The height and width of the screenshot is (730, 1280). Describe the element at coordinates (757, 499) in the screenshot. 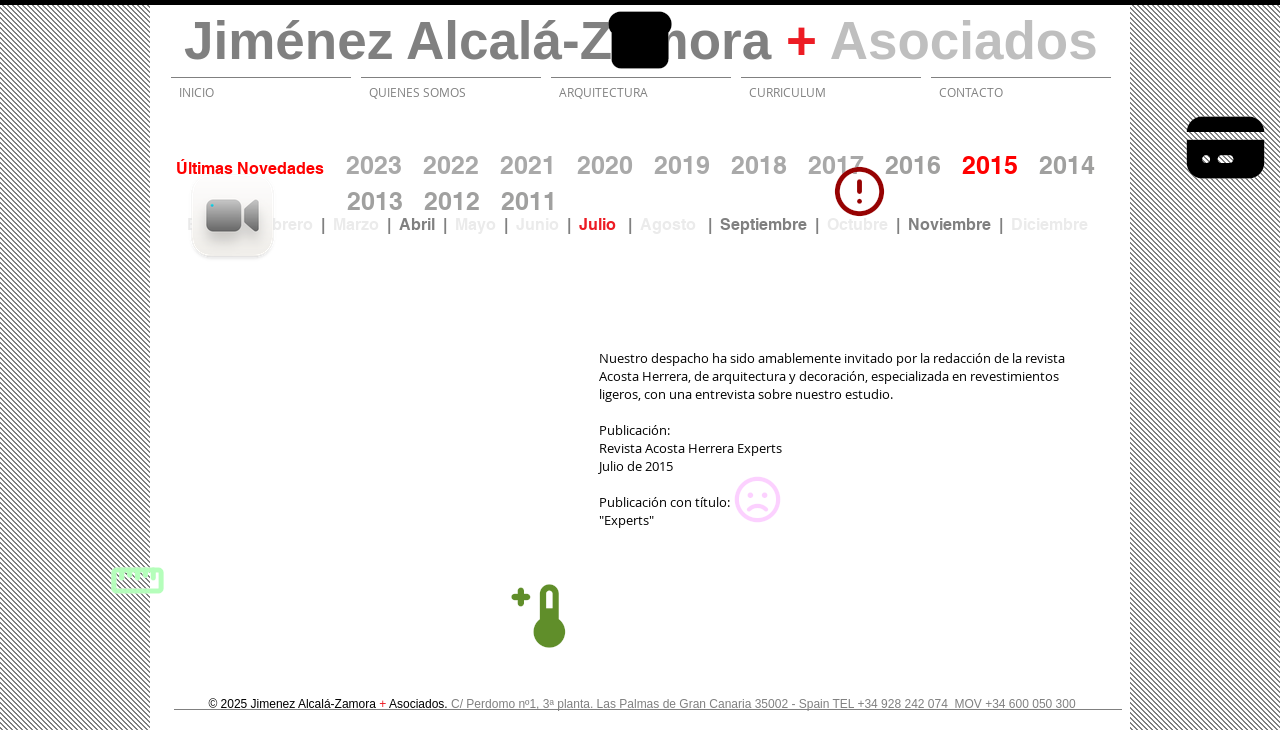

I see `indicate negative feedback or dissatisfaction` at that location.